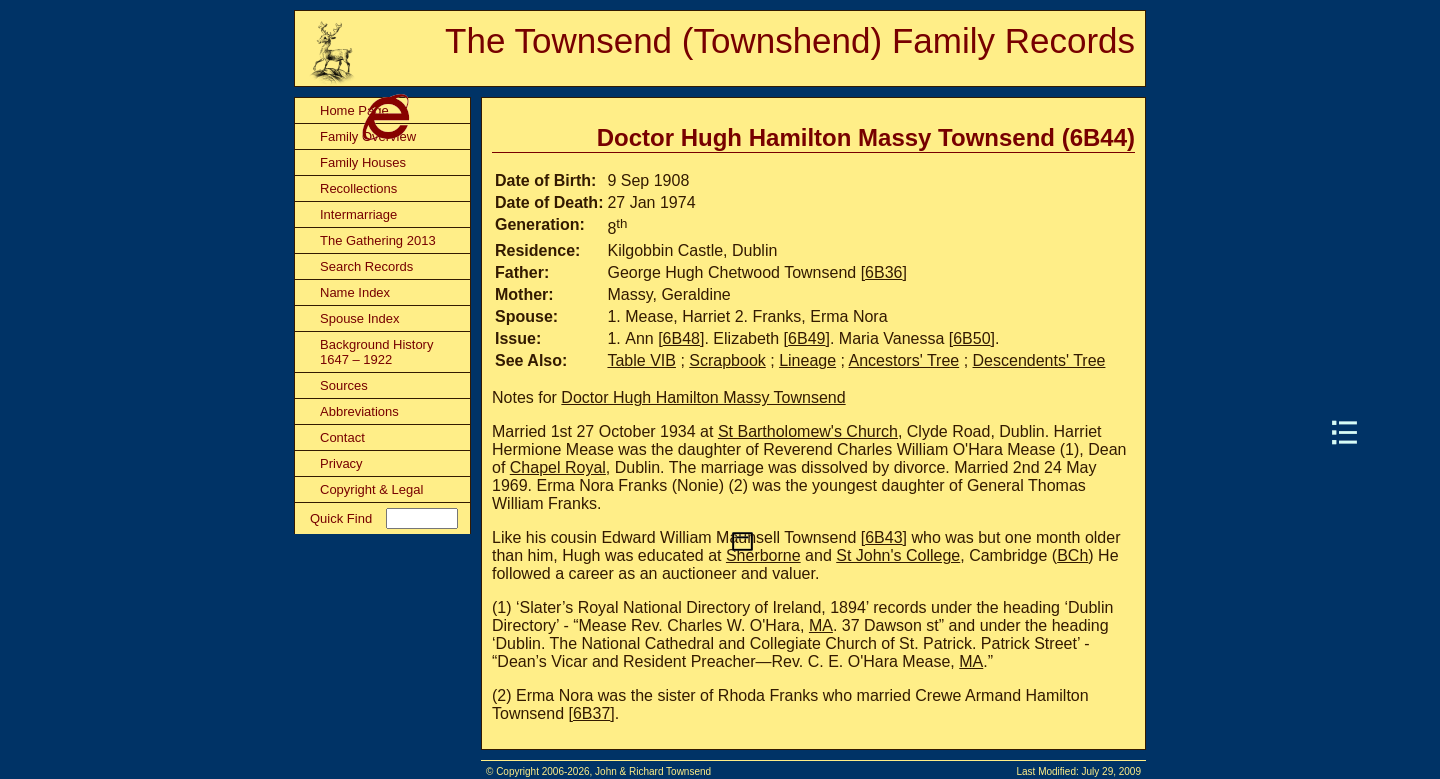 Image resolution: width=1440 pixels, height=779 pixels. I want to click on switch to top panel layout, so click(742, 541).